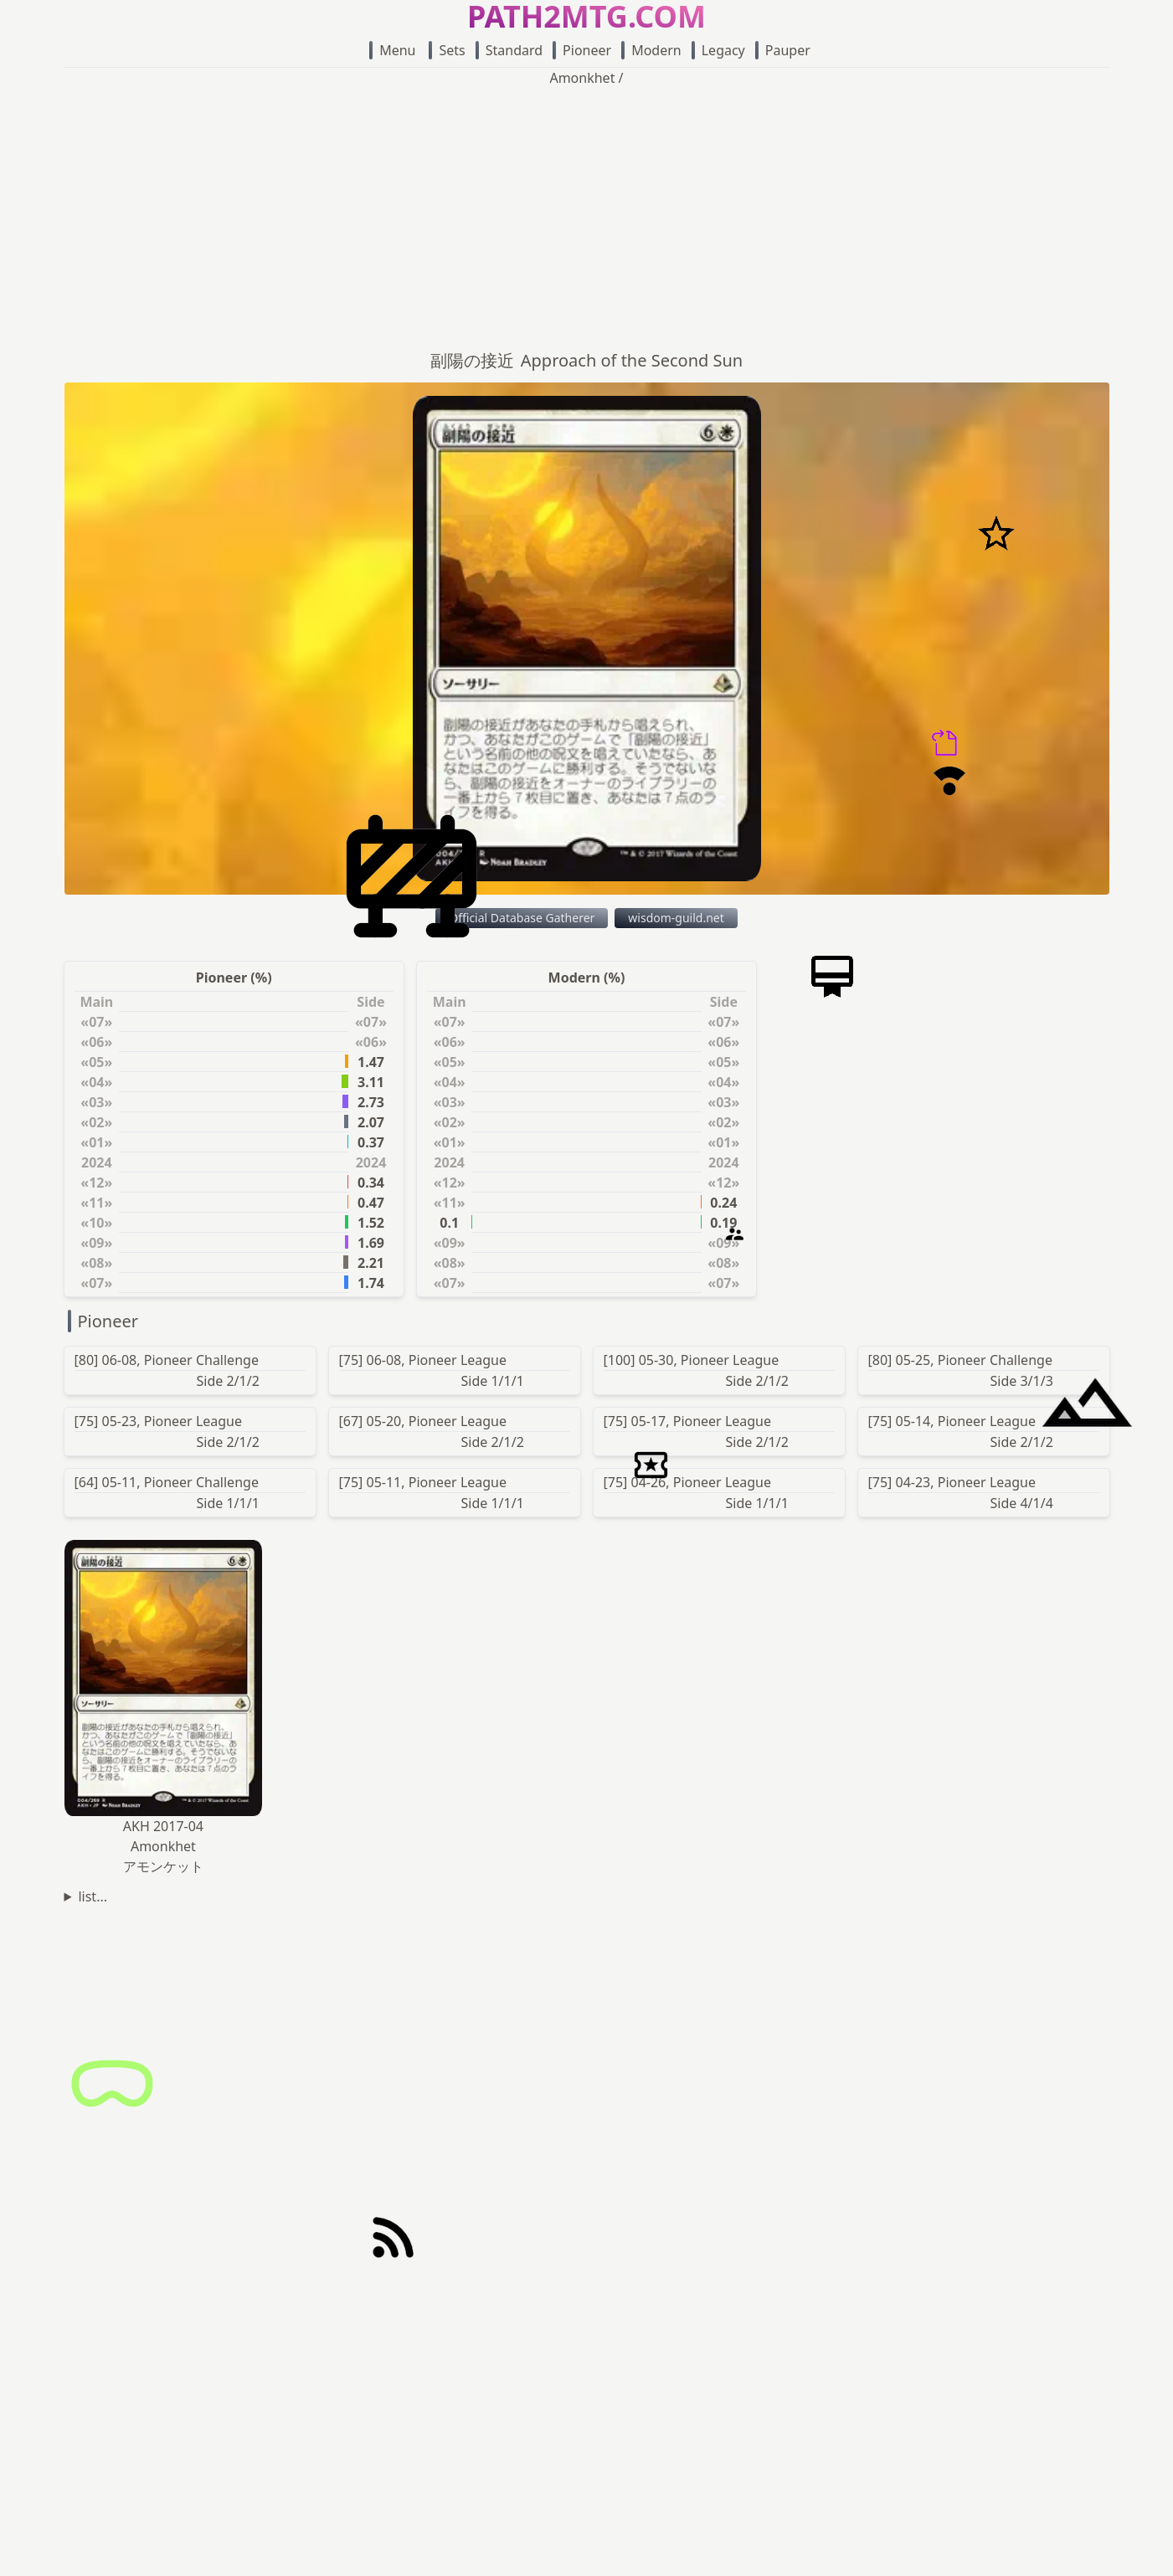 The image size is (1173, 2576). Describe the element at coordinates (1087, 1402) in the screenshot. I see `switch to terrain map view` at that location.